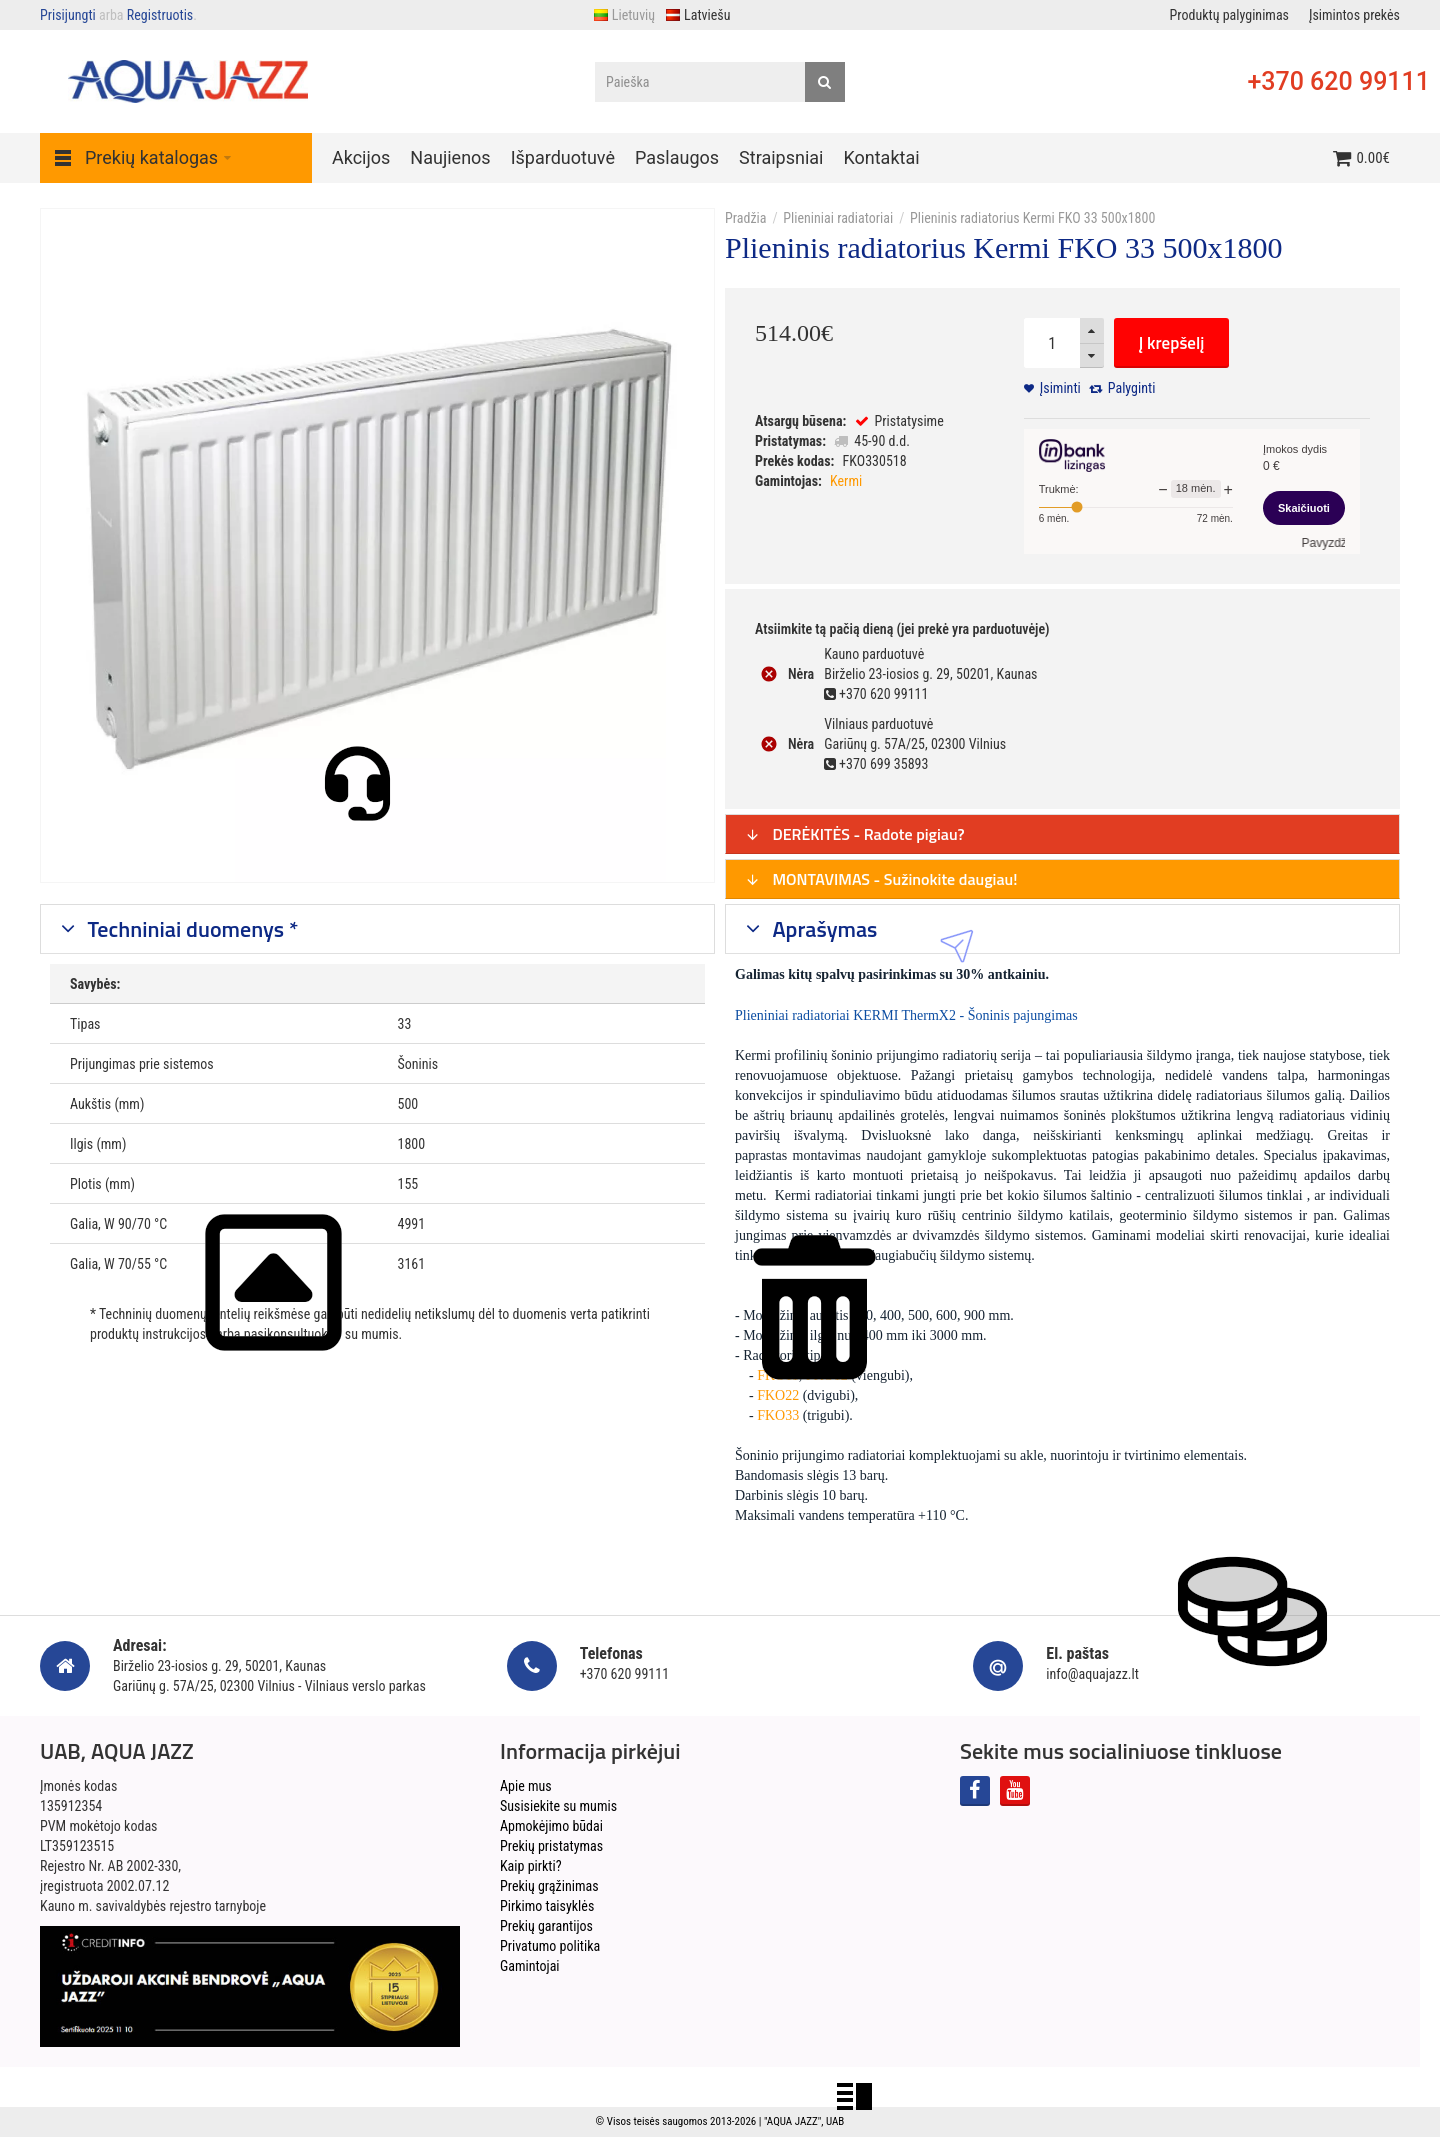 This screenshot has height=2137, width=1440. What do you see at coordinates (357, 783) in the screenshot?
I see `contact customer support` at bounding box center [357, 783].